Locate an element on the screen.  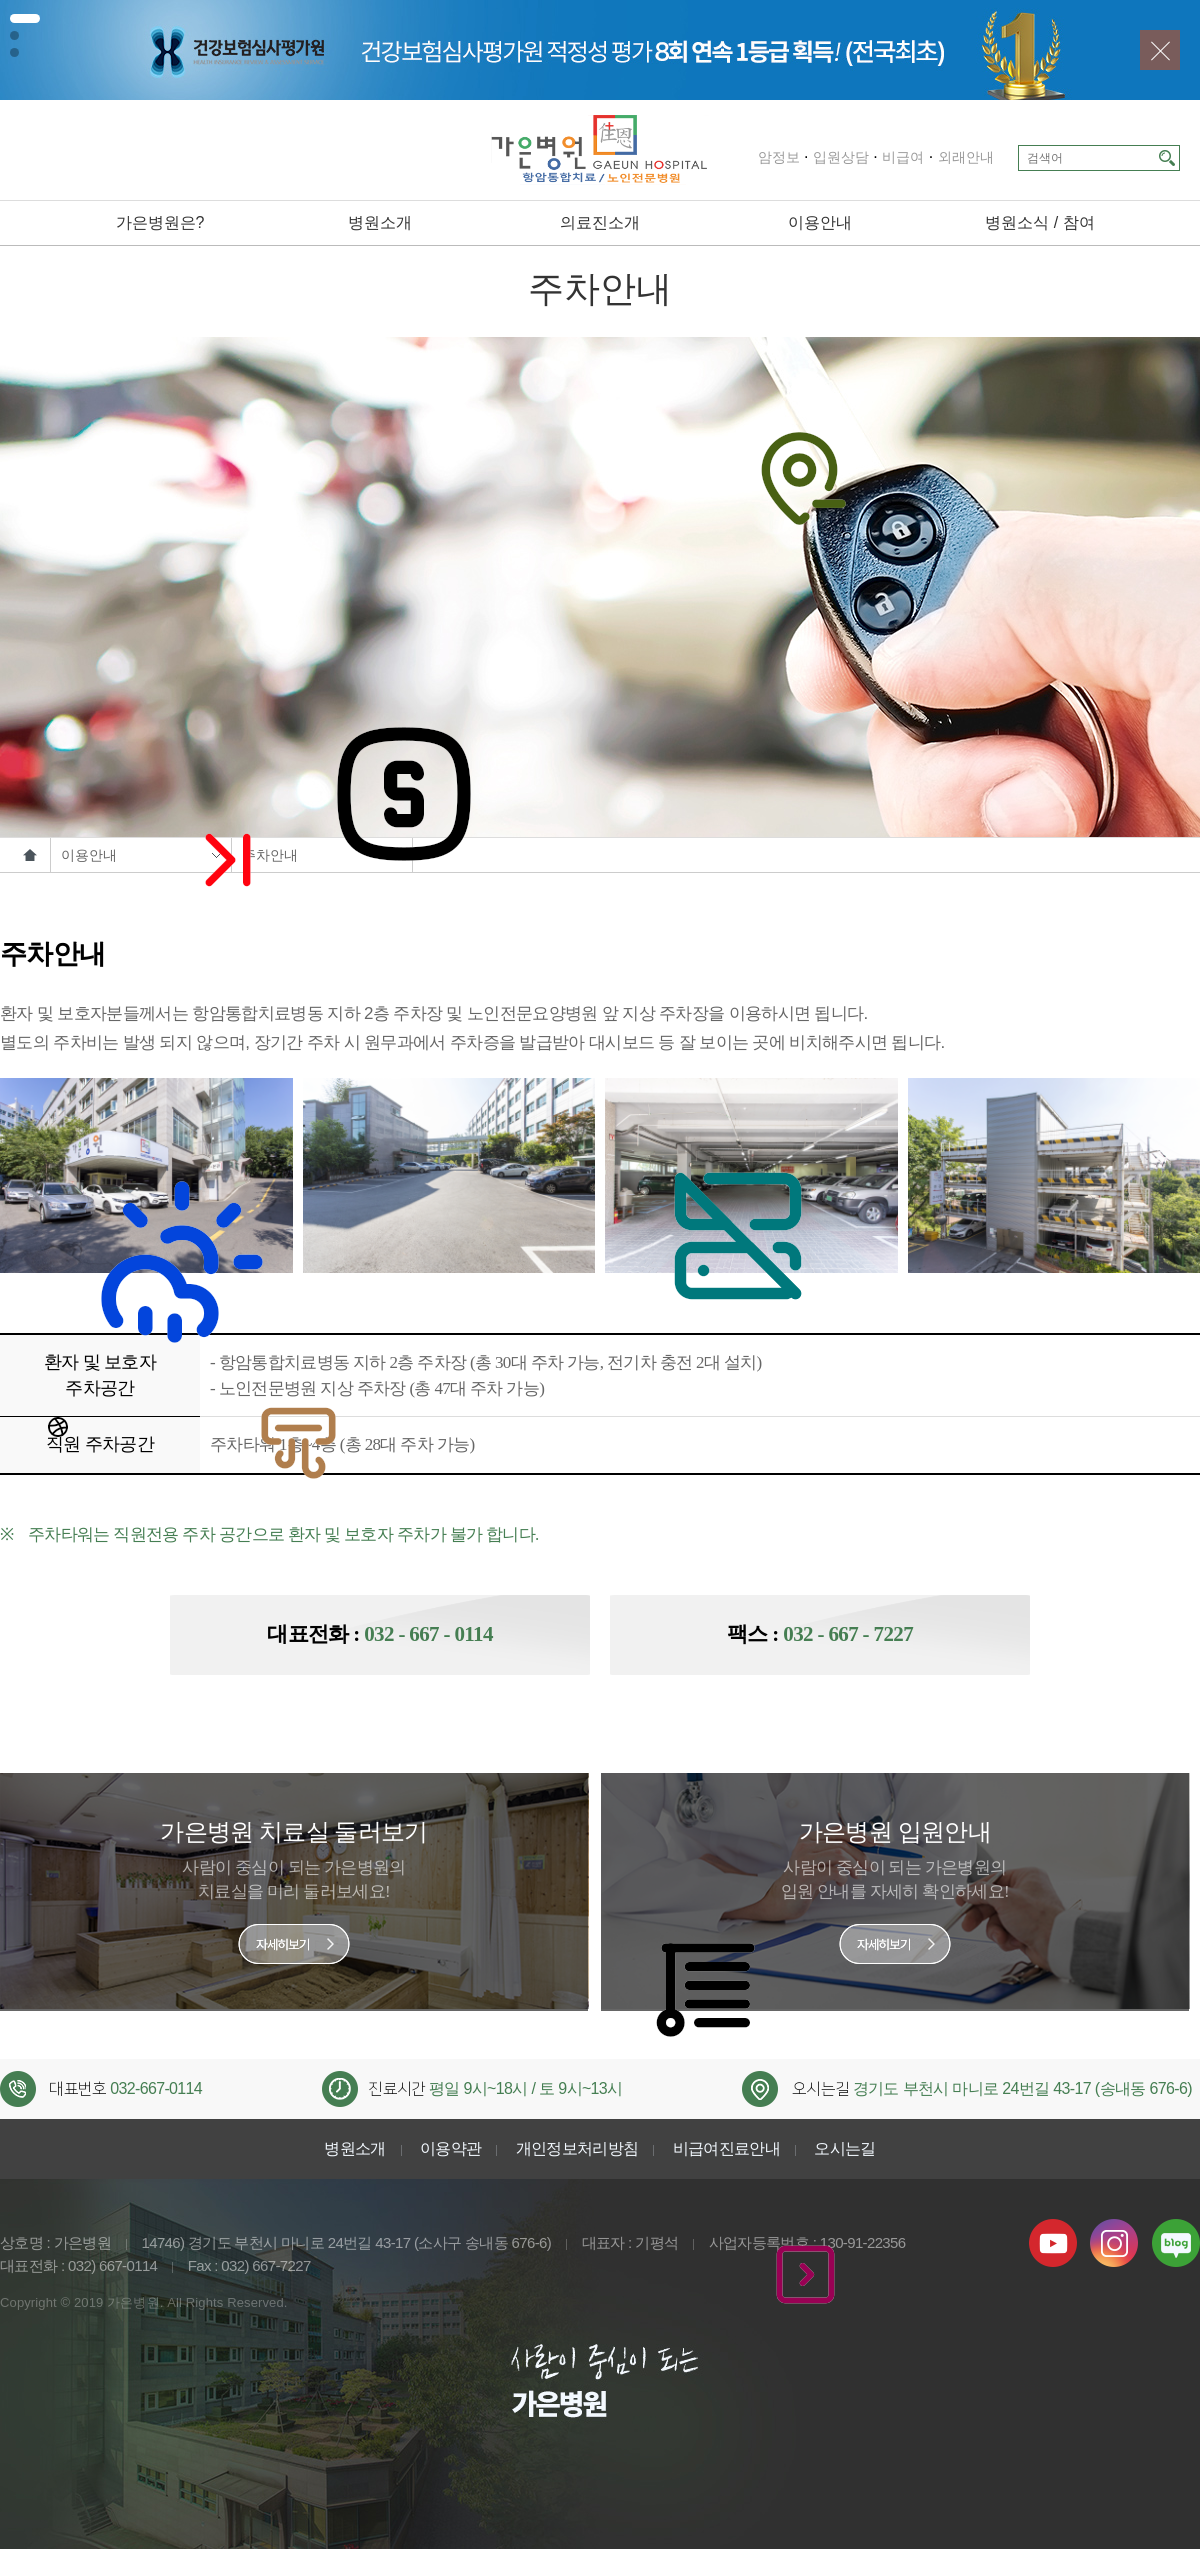
indicates a shortcut or saved item is located at coordinates (404, 794).